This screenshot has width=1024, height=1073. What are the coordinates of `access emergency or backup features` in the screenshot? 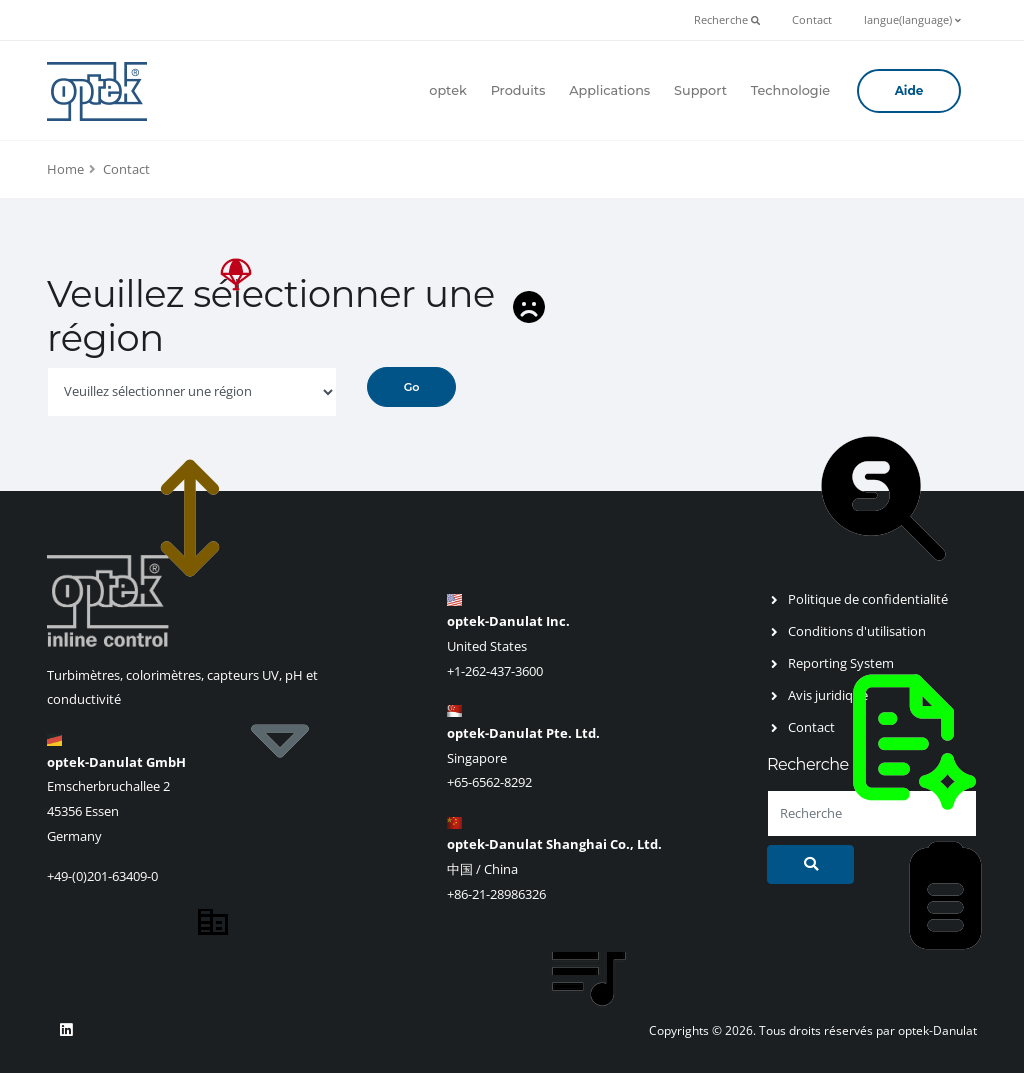 It's located at (236, 275).